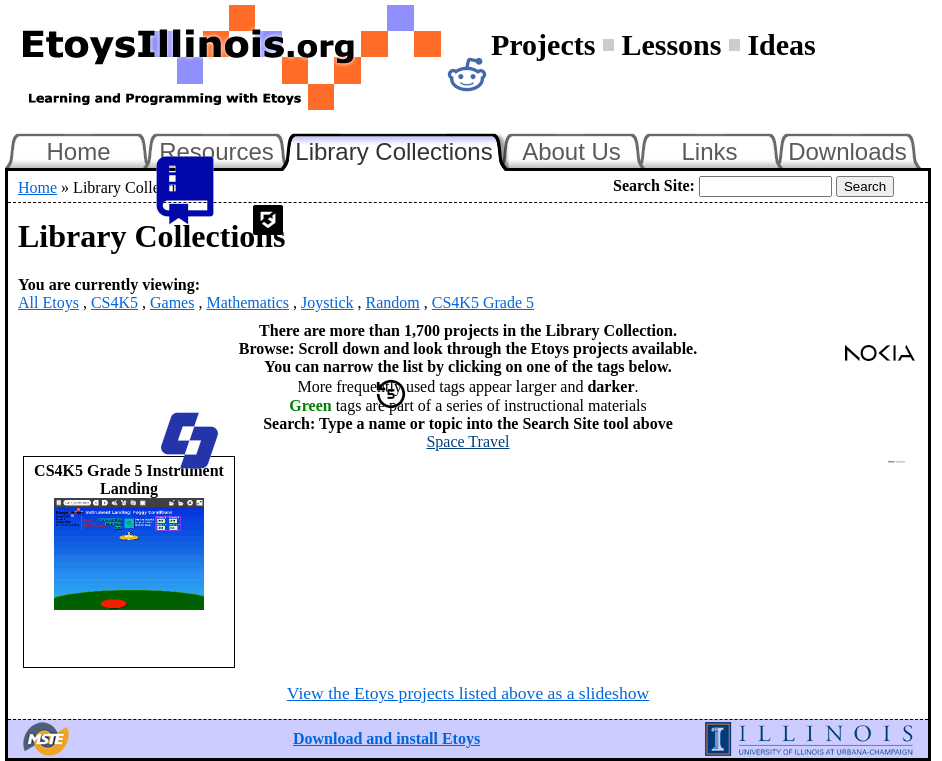 This screenshot has width=942, height=761. I want to click on skip back 5 seconds in media playback, so click(391, 394).